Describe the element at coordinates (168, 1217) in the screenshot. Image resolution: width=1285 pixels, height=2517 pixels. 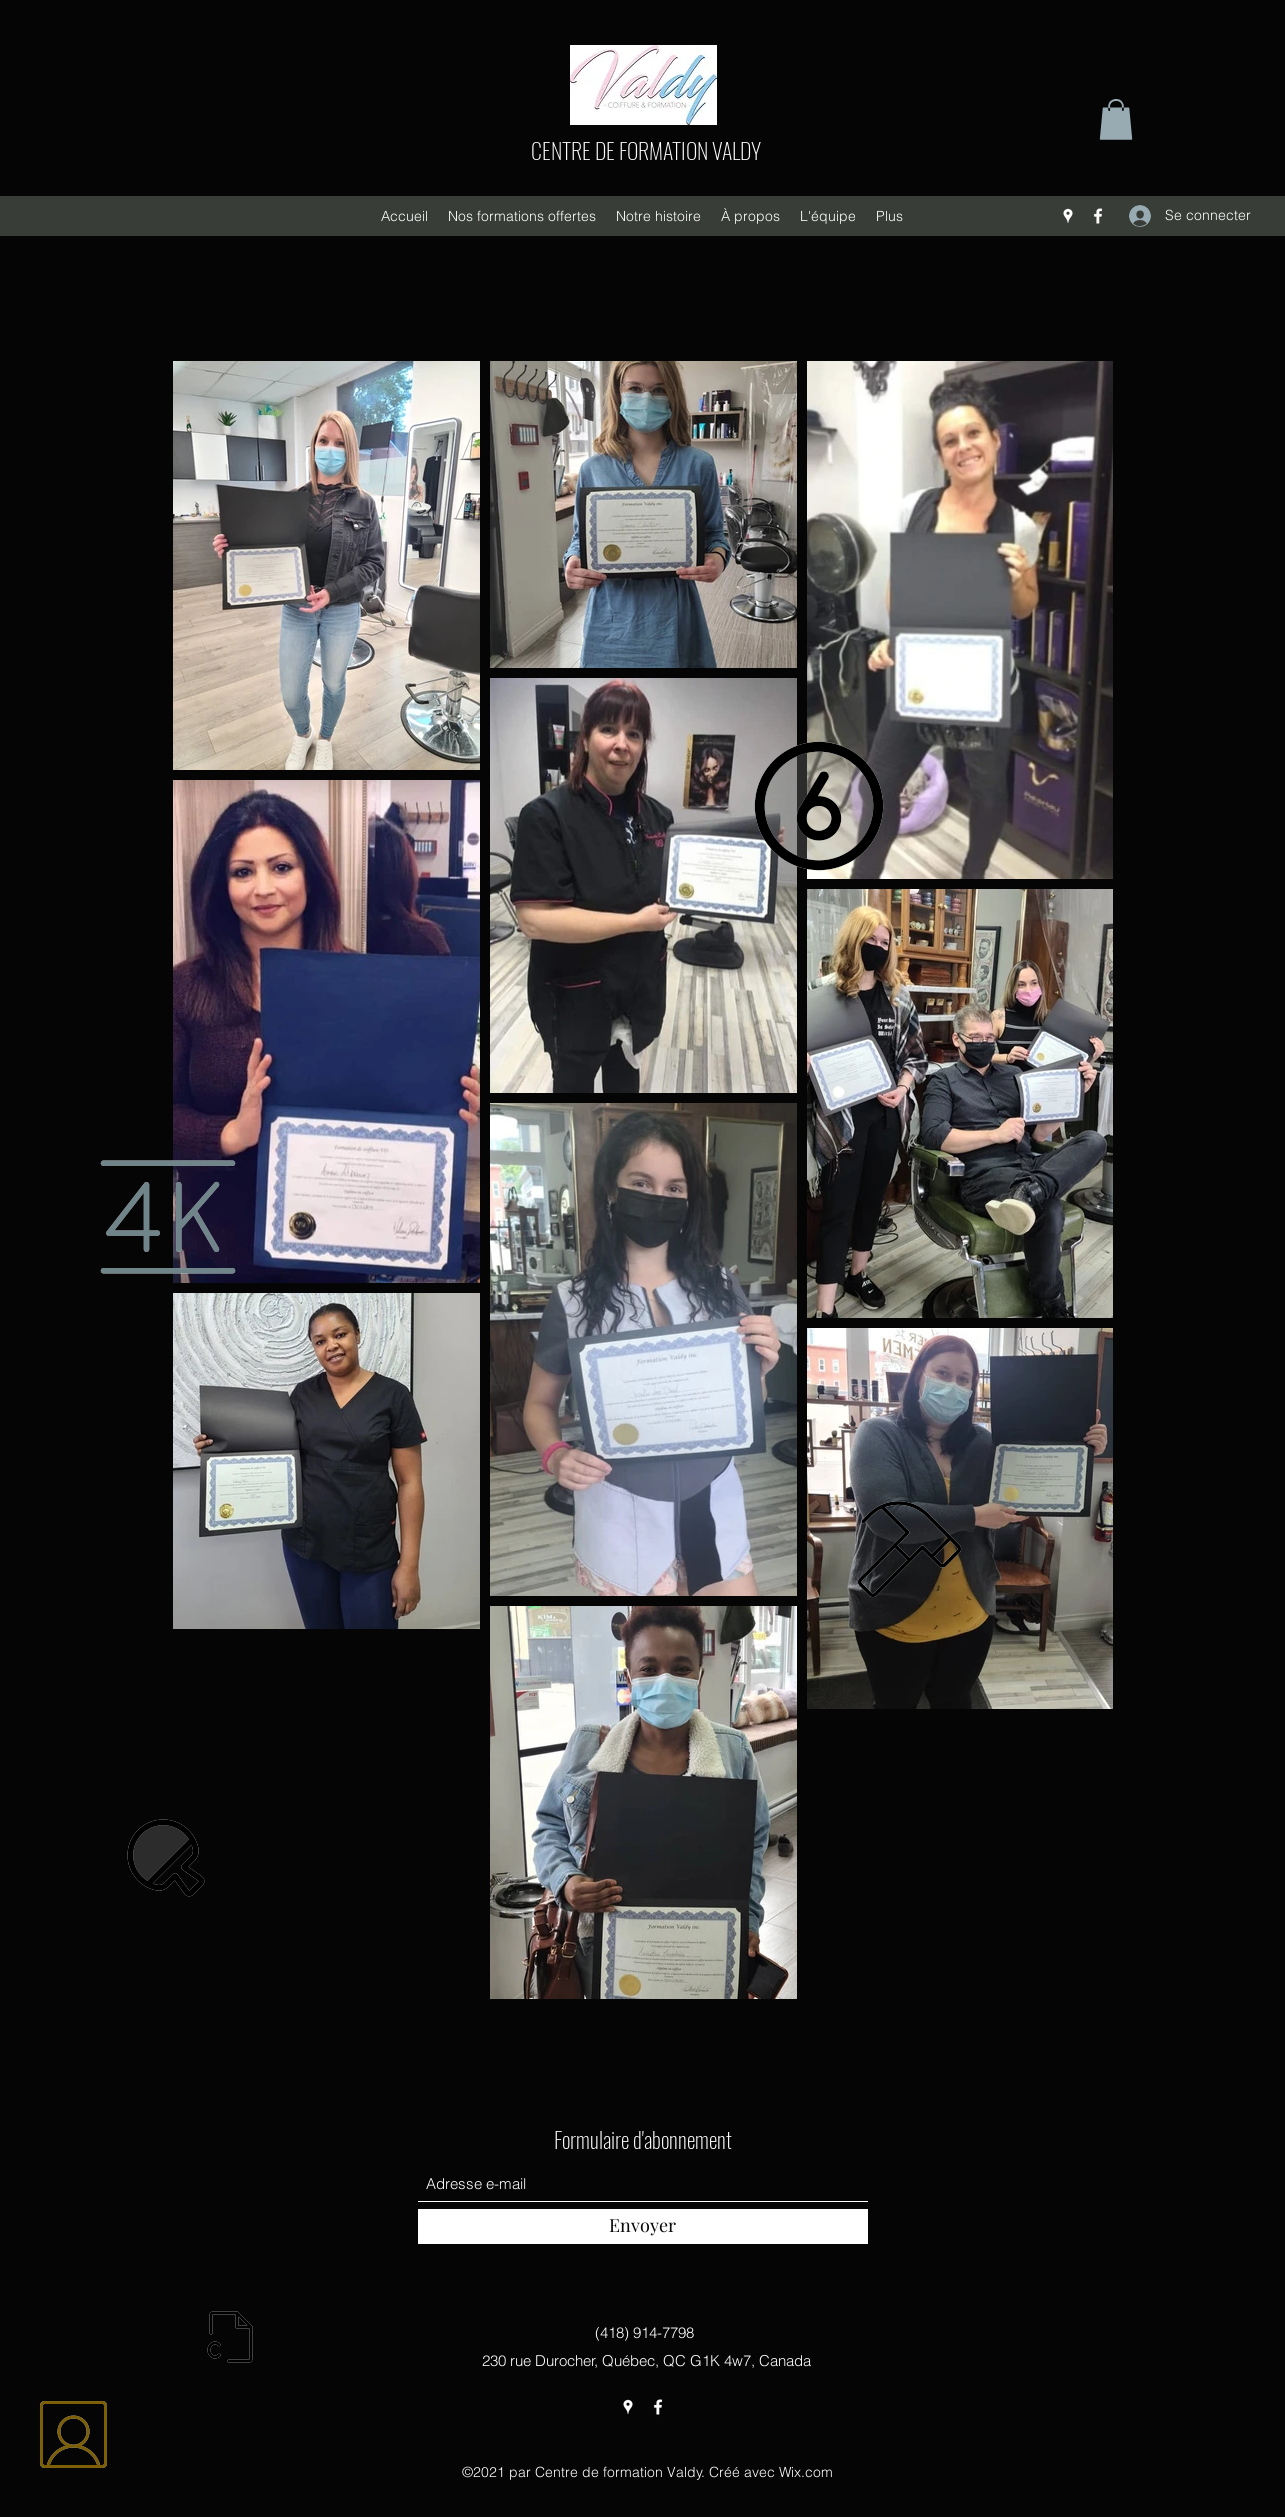
I see `indicates 4K video resolution available` at that location.